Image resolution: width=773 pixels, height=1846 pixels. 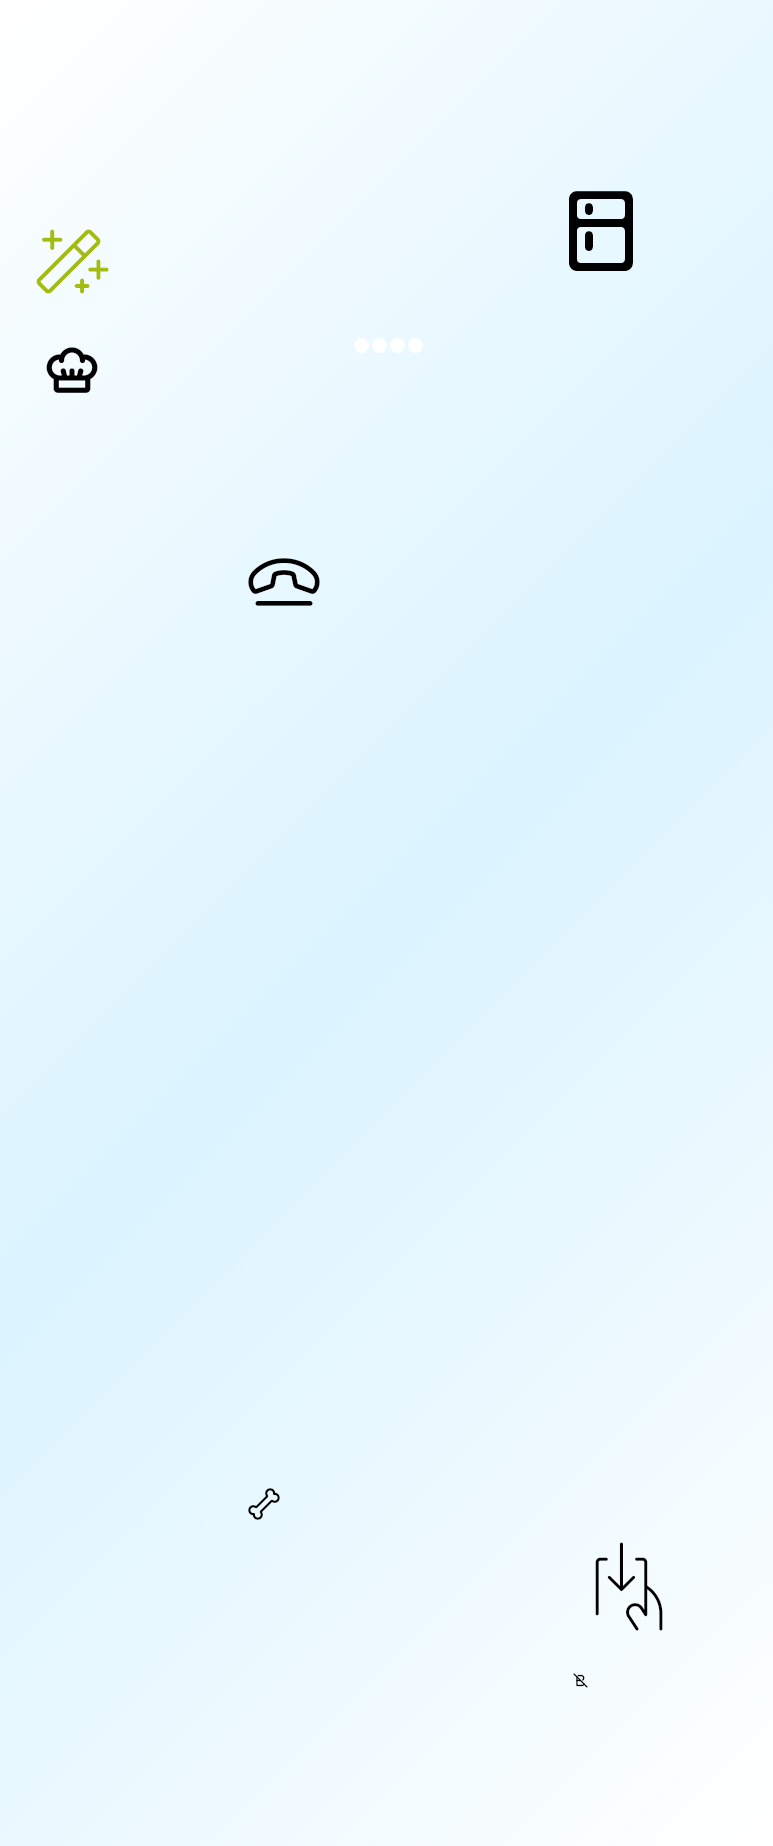 What do you see at coordinates (580, 1680) in the screenshot?
I see `disable bold text formatting` at bounding box center [580, 1680].